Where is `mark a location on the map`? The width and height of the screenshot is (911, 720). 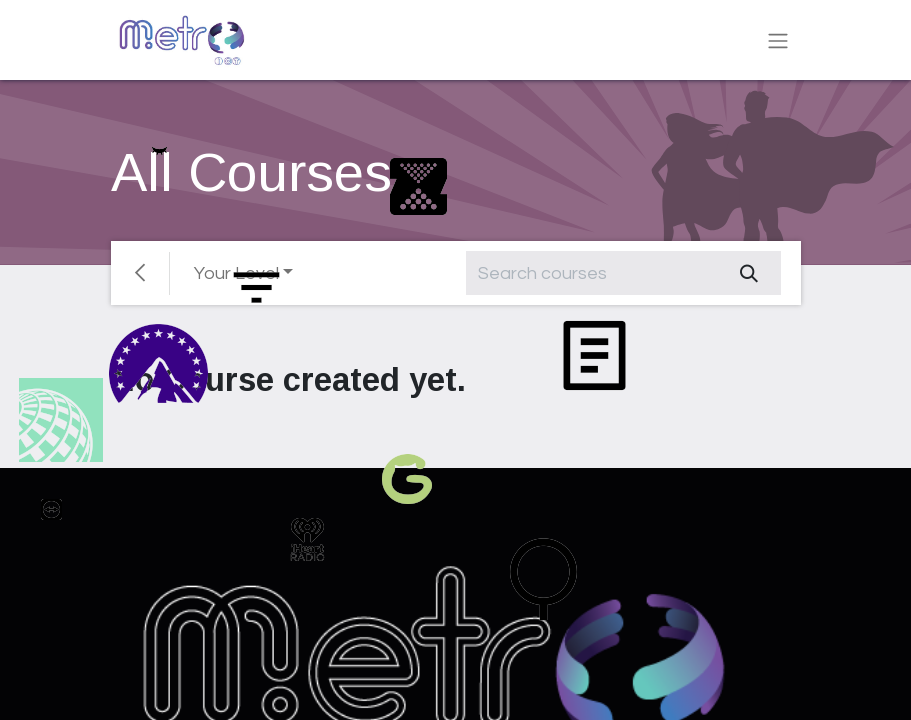 mark a location on the map is located at coordinates (543, 575).